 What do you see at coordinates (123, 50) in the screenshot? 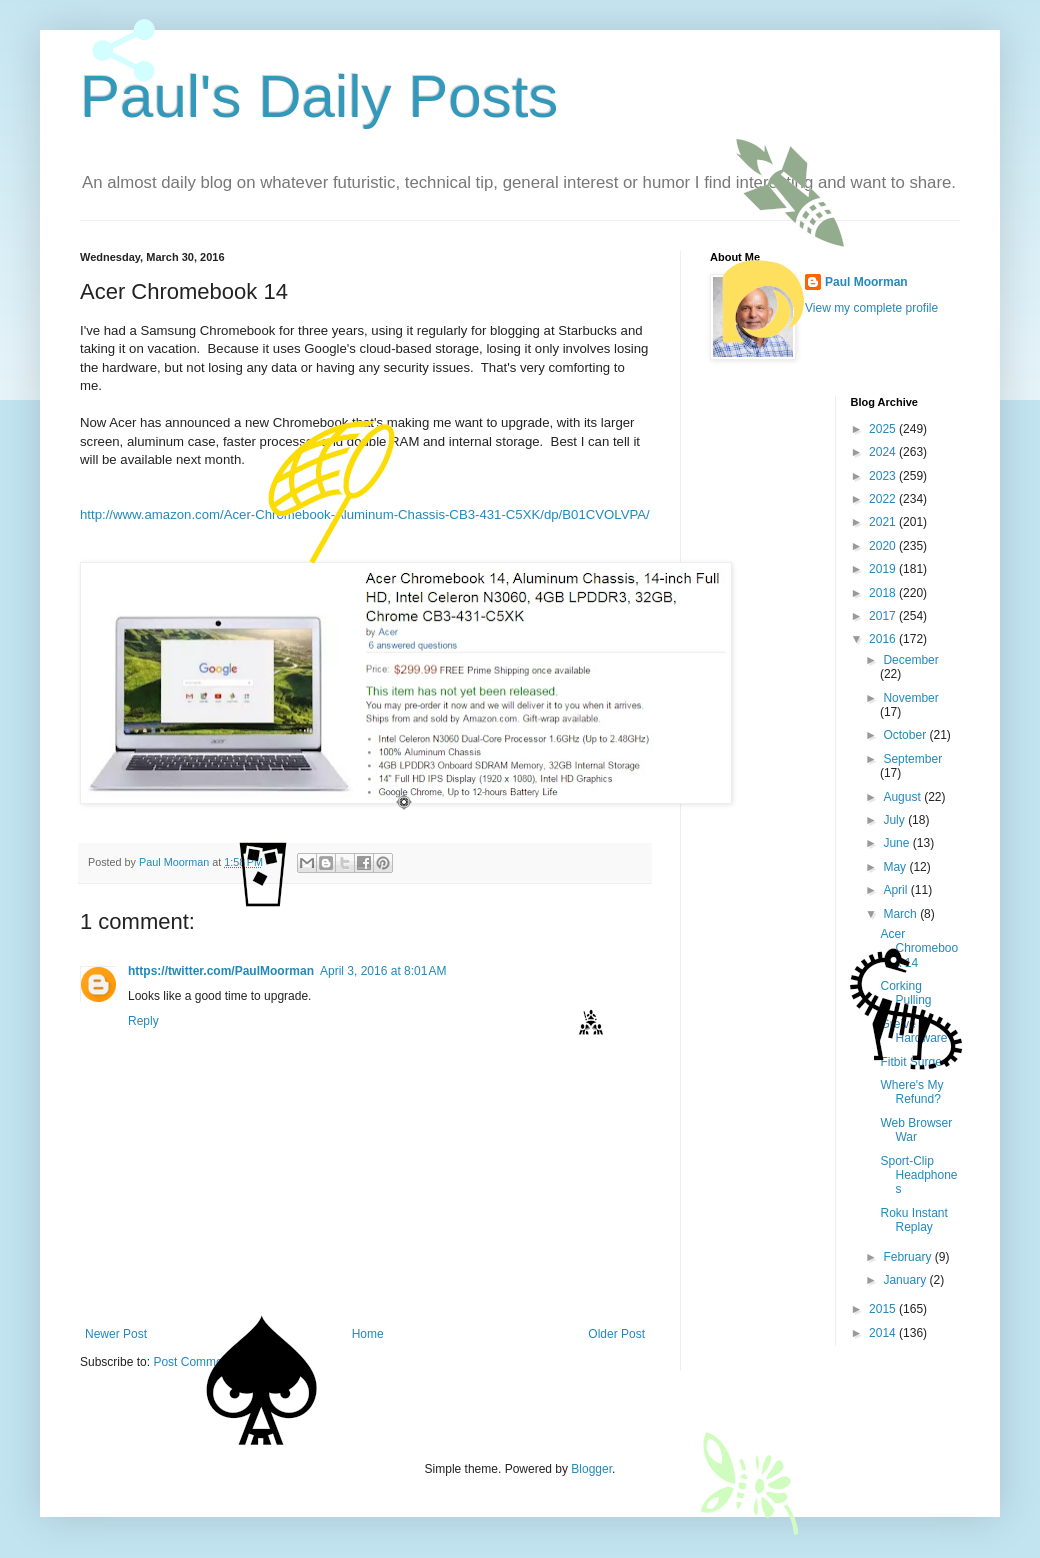
I see `share this content` at bounding box center [123, 50].